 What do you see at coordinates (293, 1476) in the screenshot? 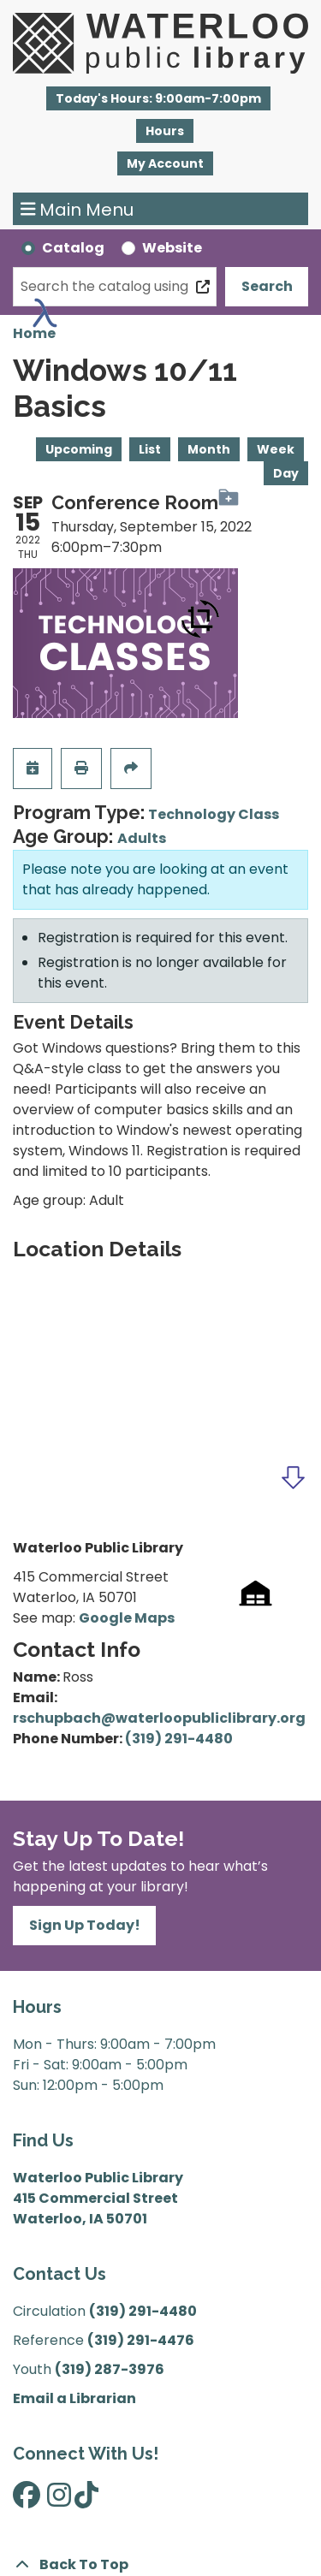
I see `download a file or content` at bounding box center [293, 1476].